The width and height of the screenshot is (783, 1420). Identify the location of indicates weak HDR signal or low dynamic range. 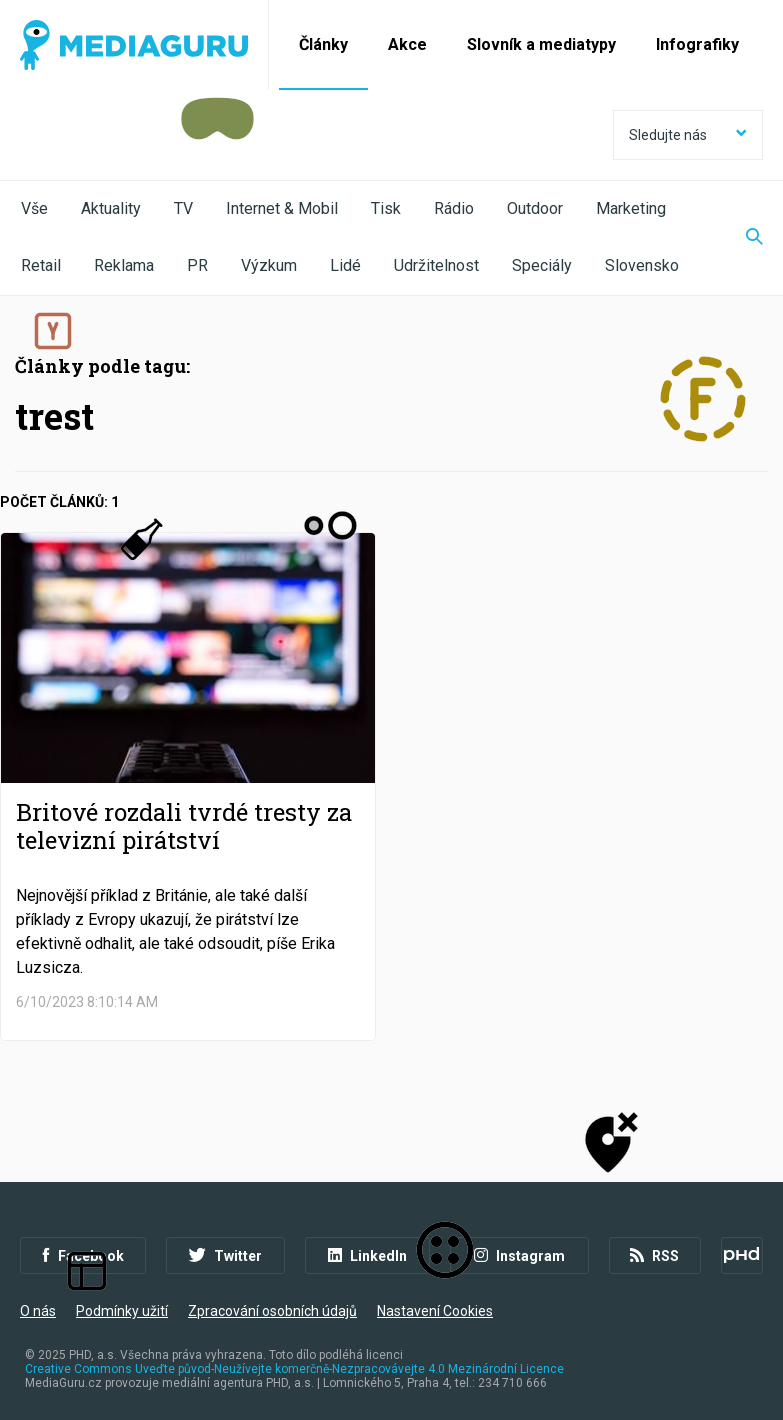
(330, 525).